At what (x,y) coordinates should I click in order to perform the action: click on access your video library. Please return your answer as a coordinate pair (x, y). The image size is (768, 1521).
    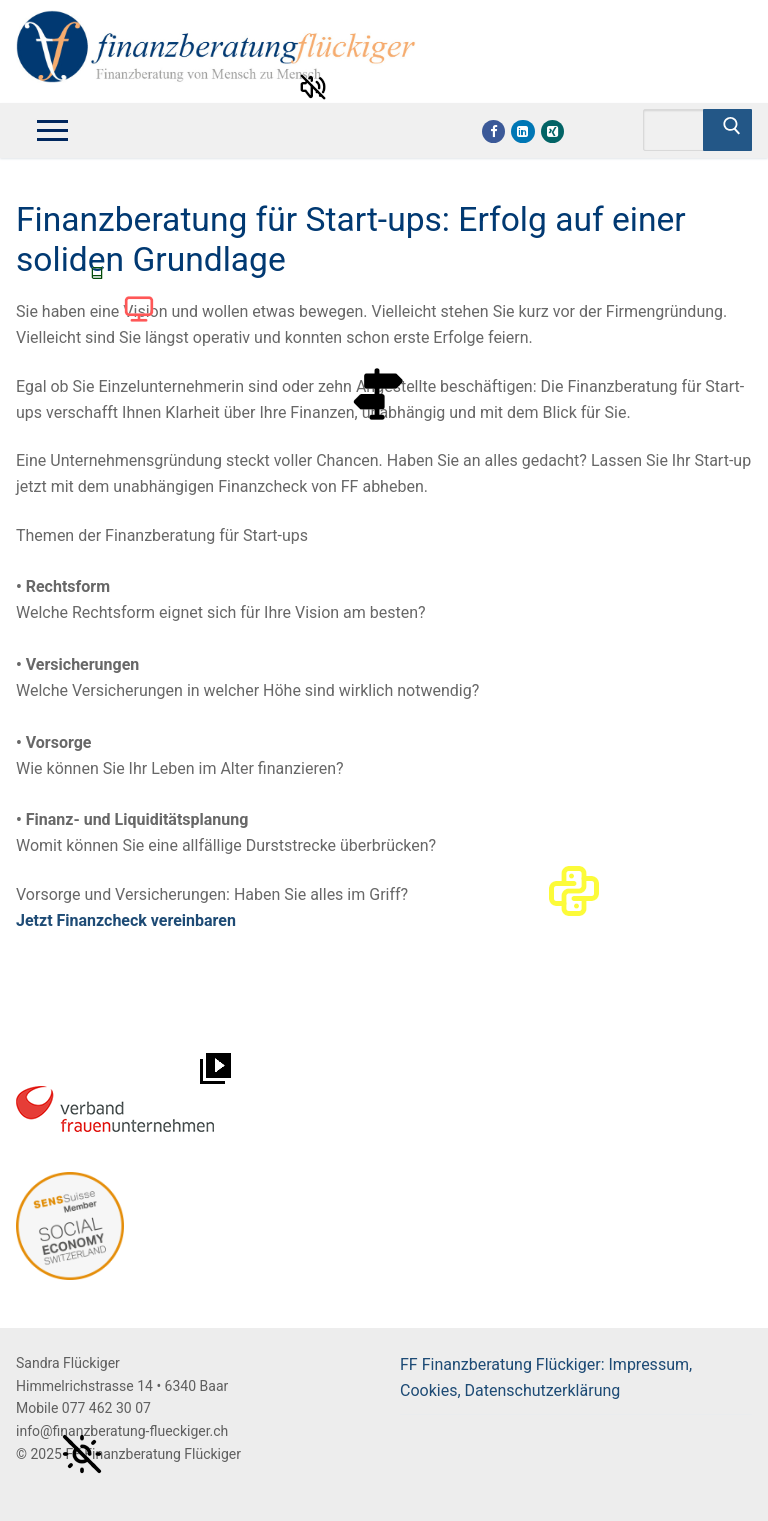
    Looking at the image, I should click on (215, 1068).